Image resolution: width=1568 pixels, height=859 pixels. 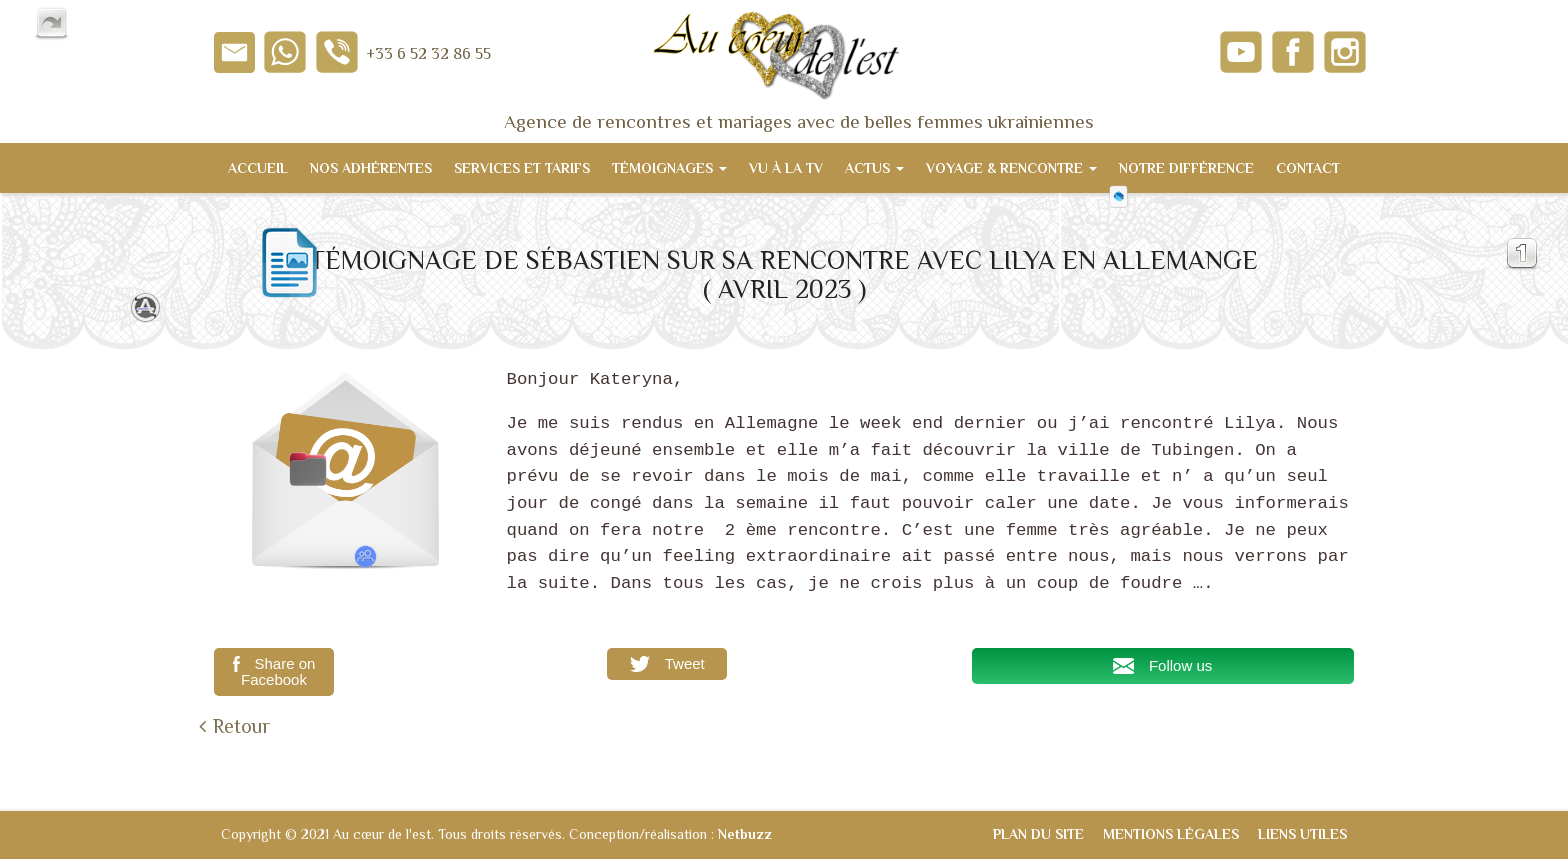 What do you see at coordinates (1118, 196) in the screenshot?
I see `a dart programming language source file` at bounding box center [1118, 196].